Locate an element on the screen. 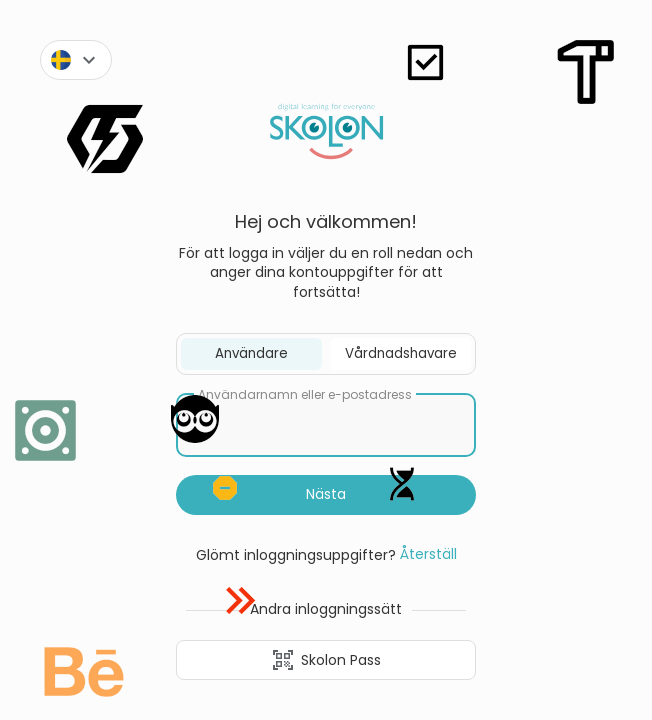 Image resolution: width=652 pixels, height=720 pixels. a selected or completed checkbox is located at coordinates (425, 62).